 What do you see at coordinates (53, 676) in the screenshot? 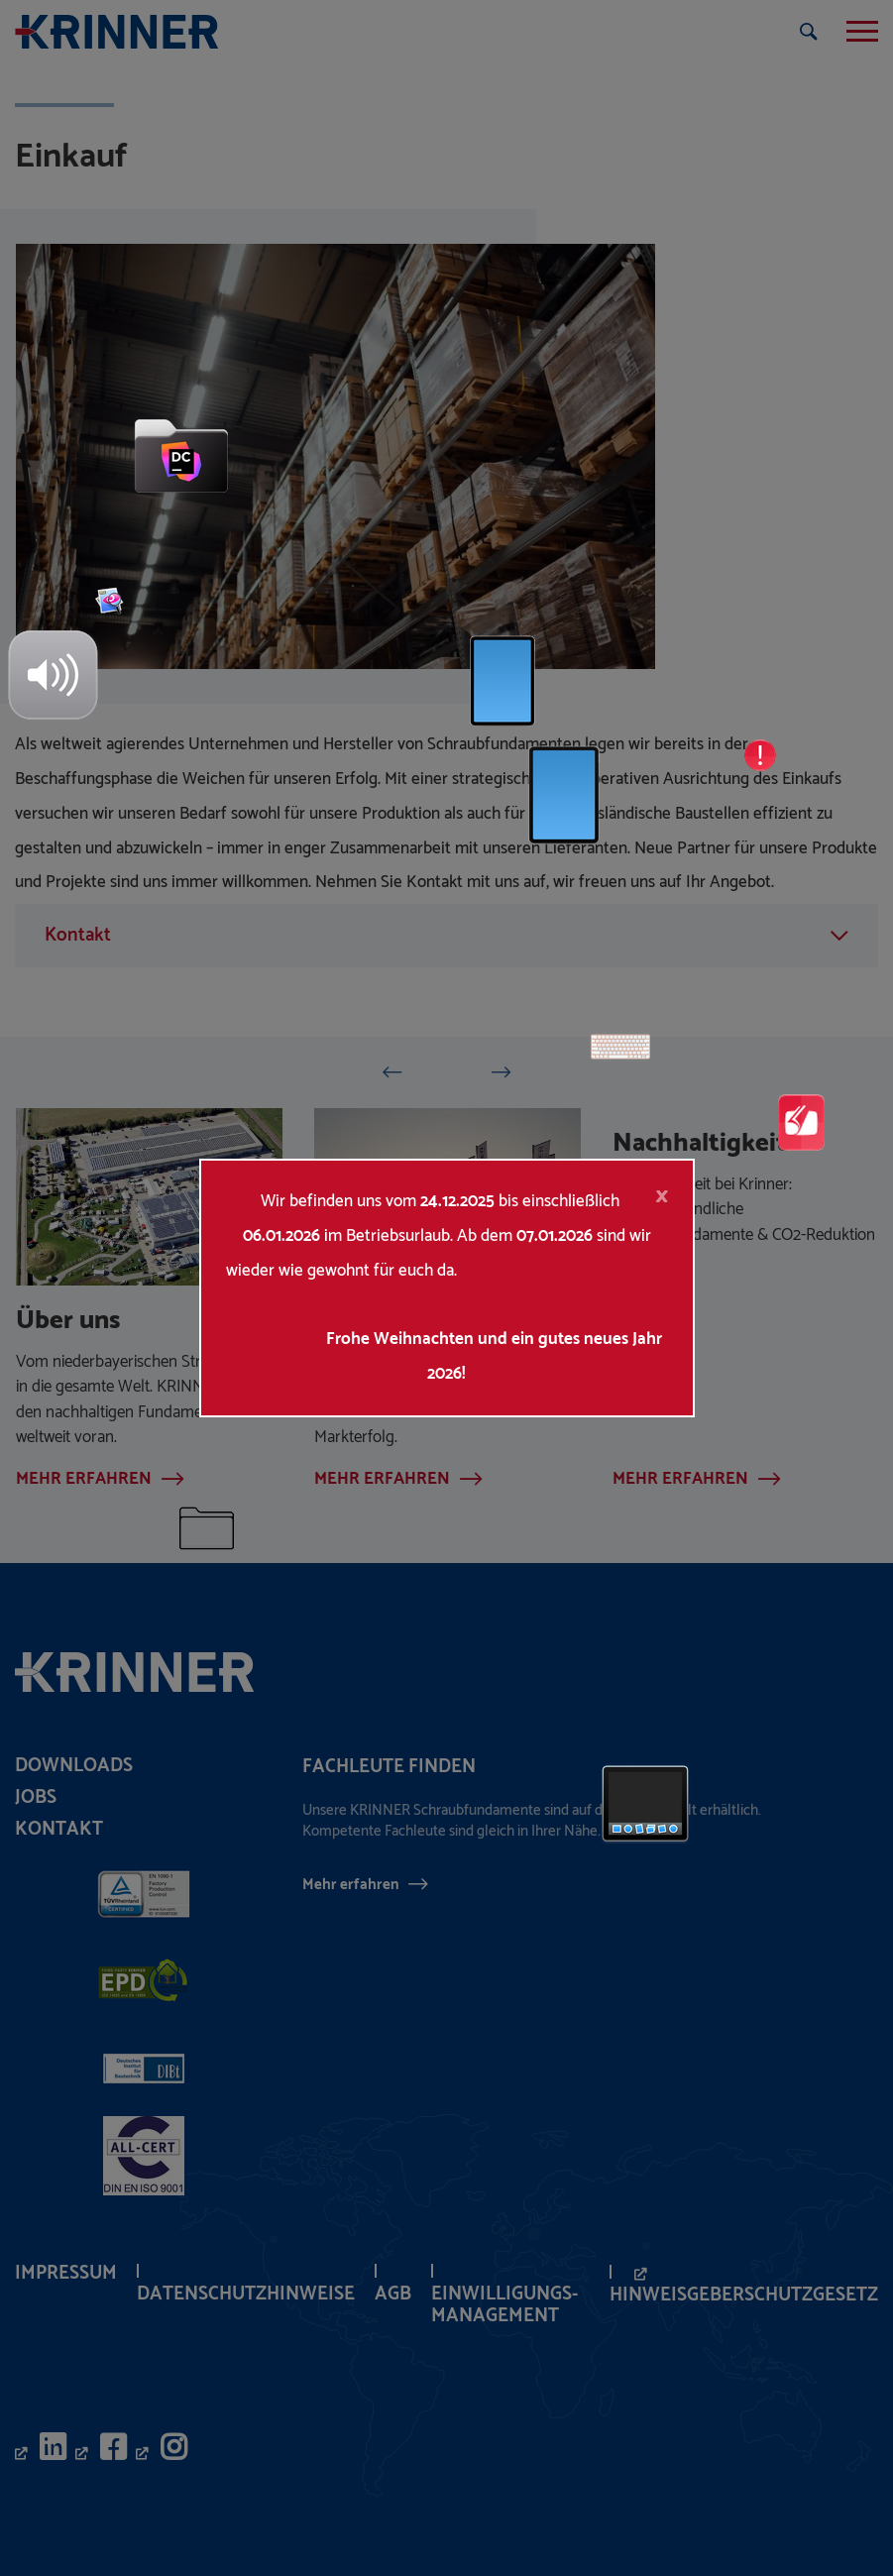
I see `open sound preferences` at bounding box center [53, 676].